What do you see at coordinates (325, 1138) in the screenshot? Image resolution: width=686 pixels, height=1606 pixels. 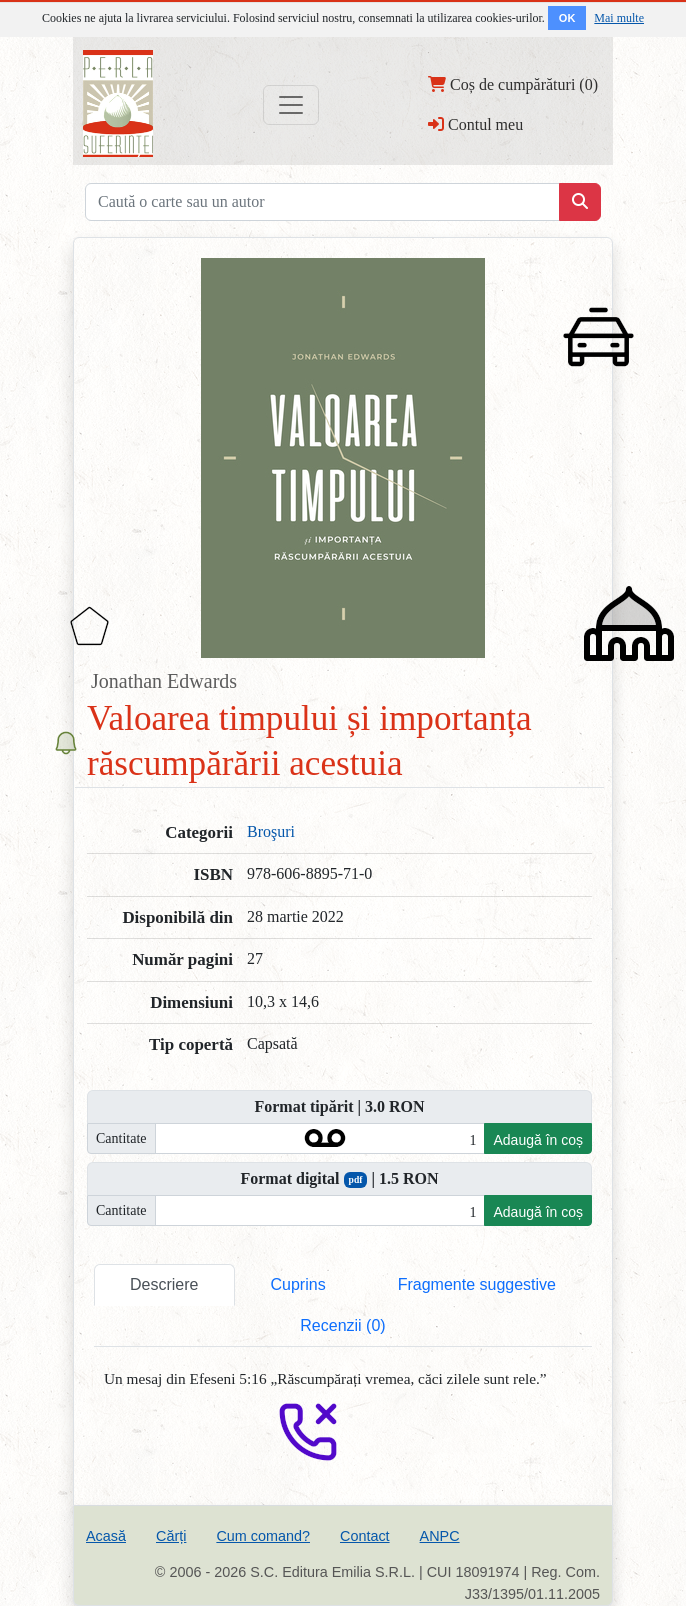 I see `access voicemail messages` at bounding box center [325, 1138].